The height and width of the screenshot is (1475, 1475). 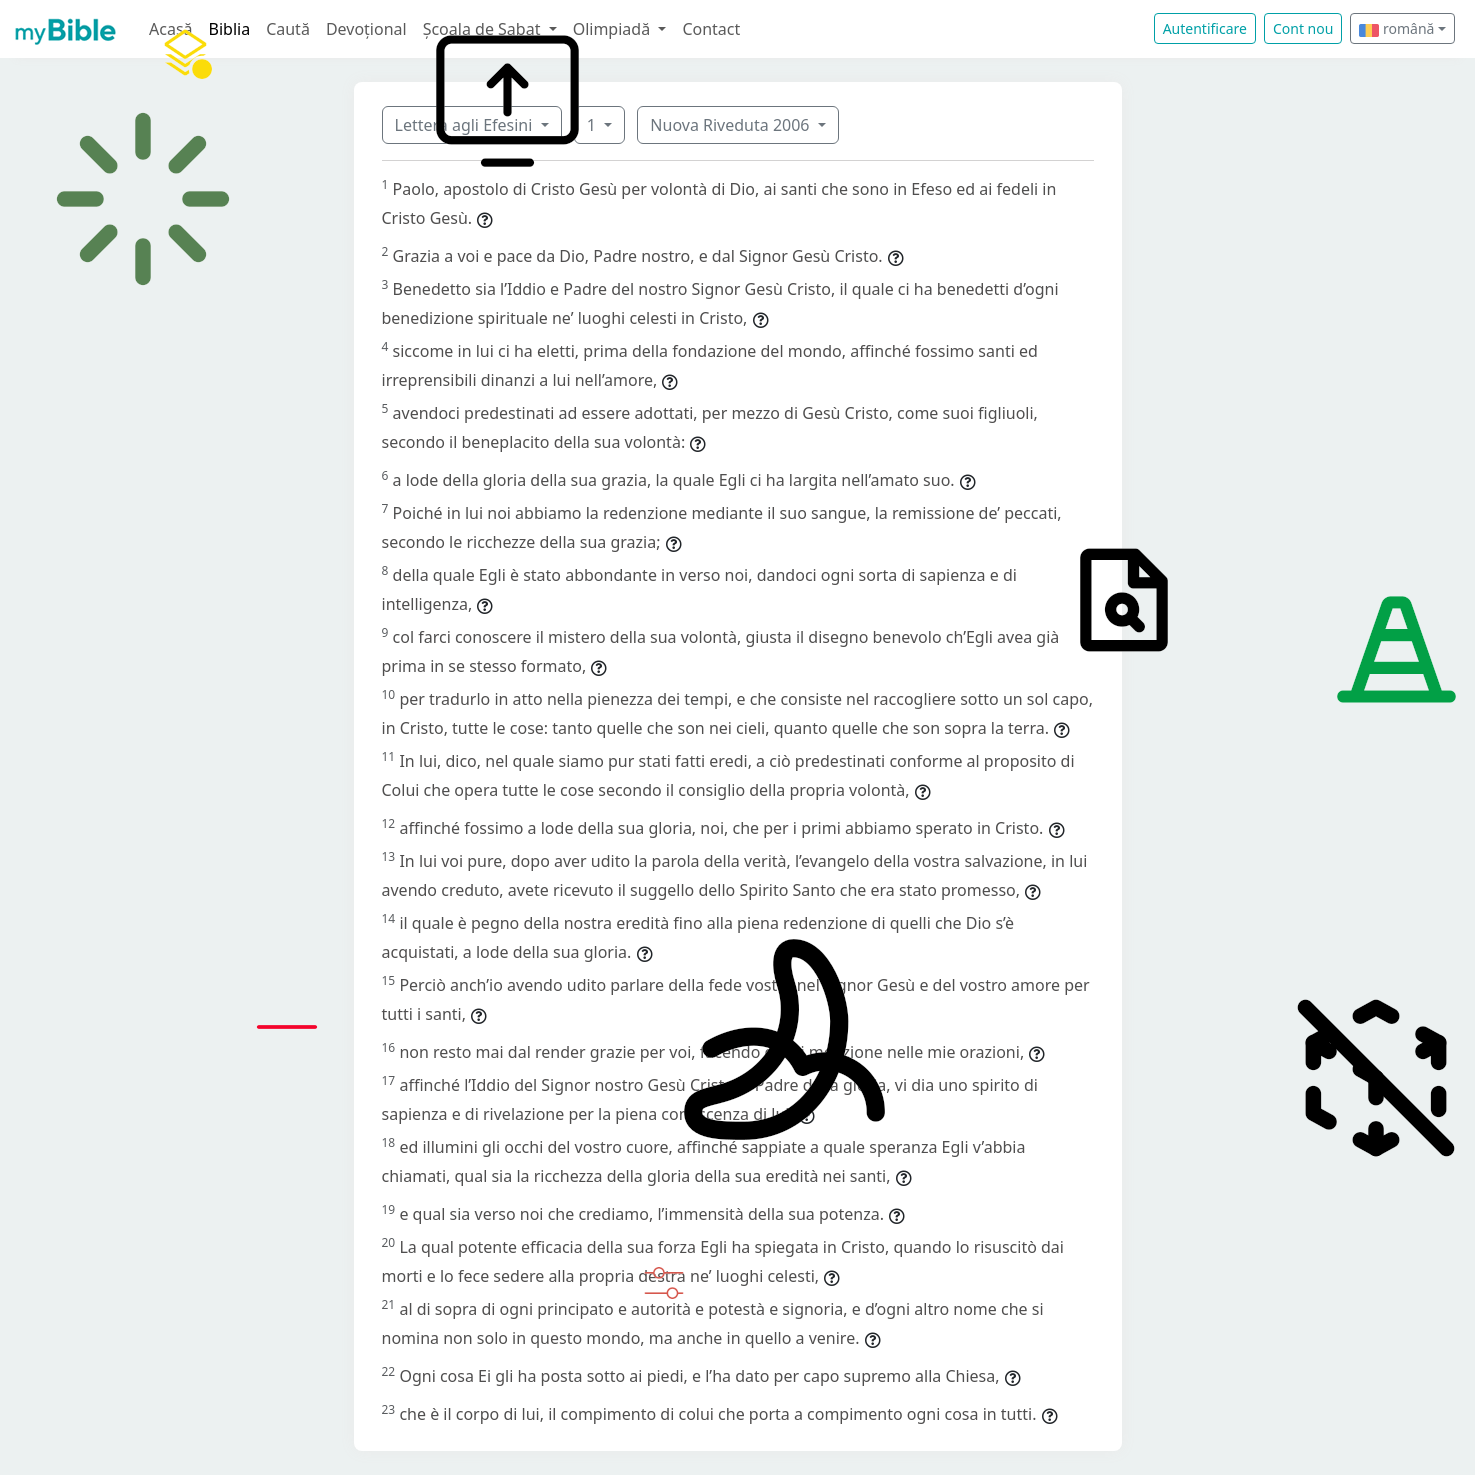 I want to click on content is loading, so click(x=143, y=199).